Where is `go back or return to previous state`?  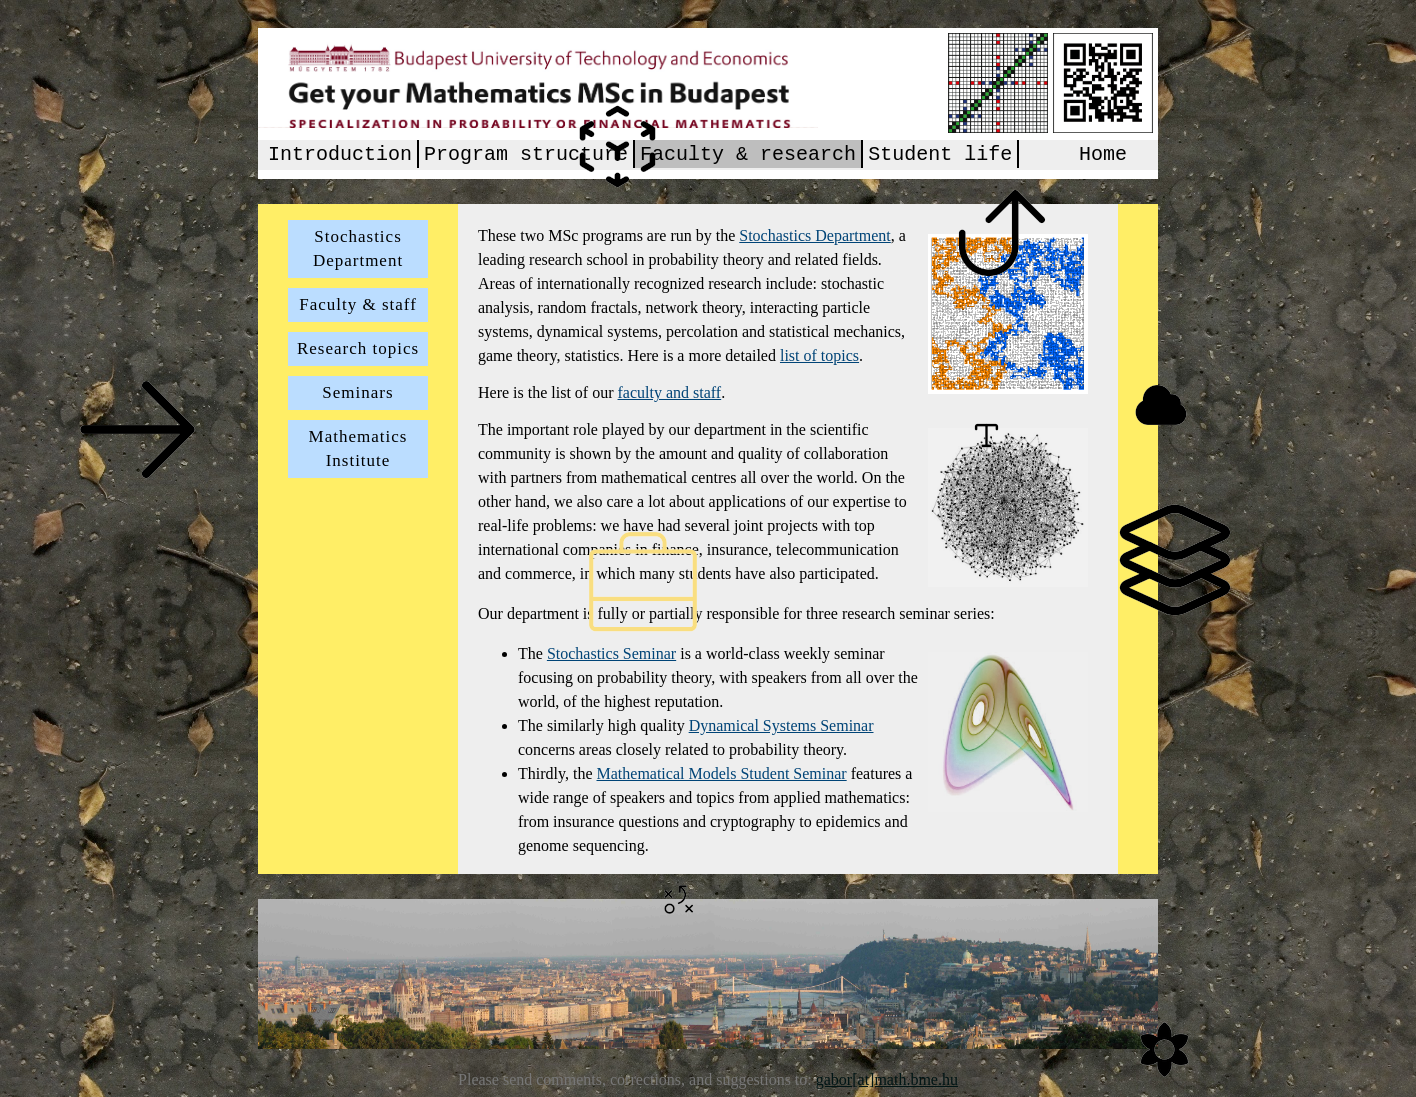 go back or return to previous state is located at coordinates (1002, 233).